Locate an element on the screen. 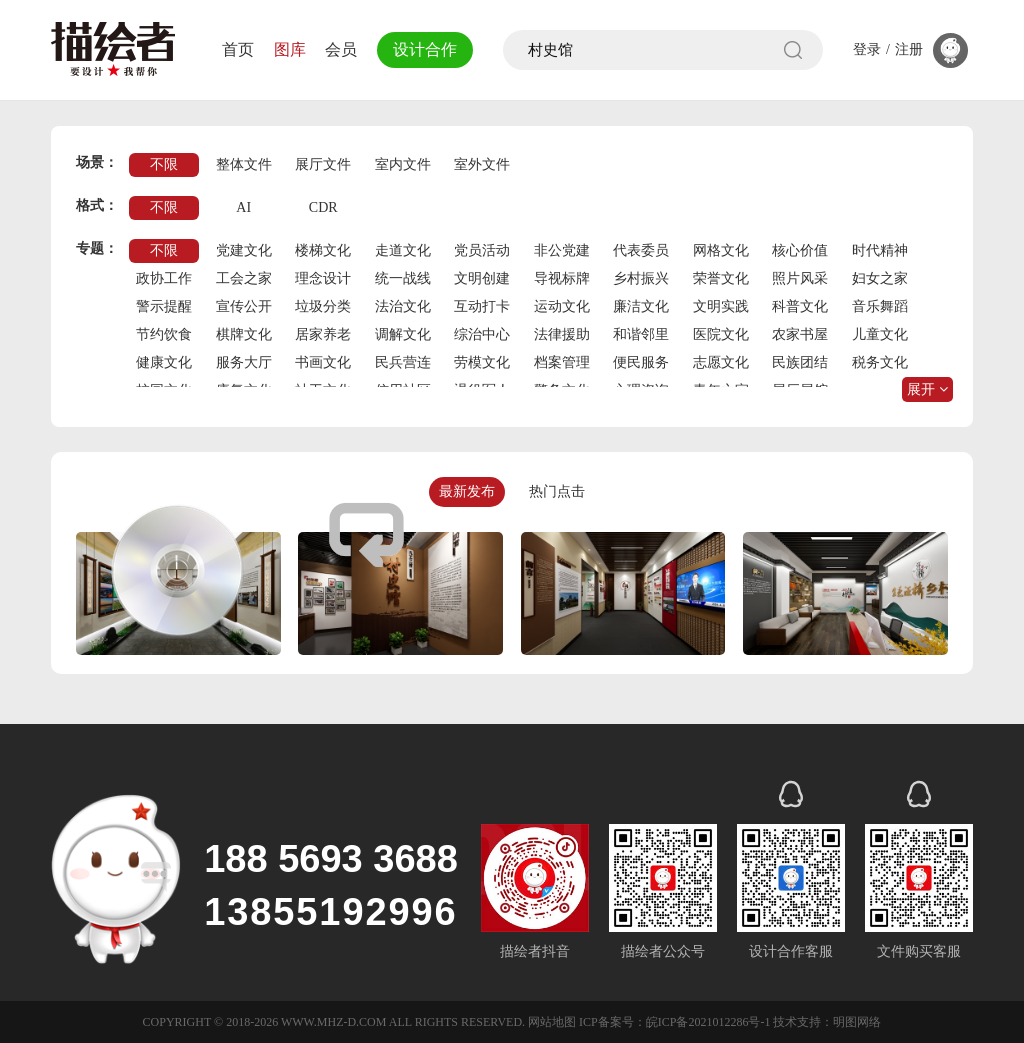 The height and width of the screenshot is (1043, 1024). indicates a pending message or chat request is located at coordinates (156, 877).